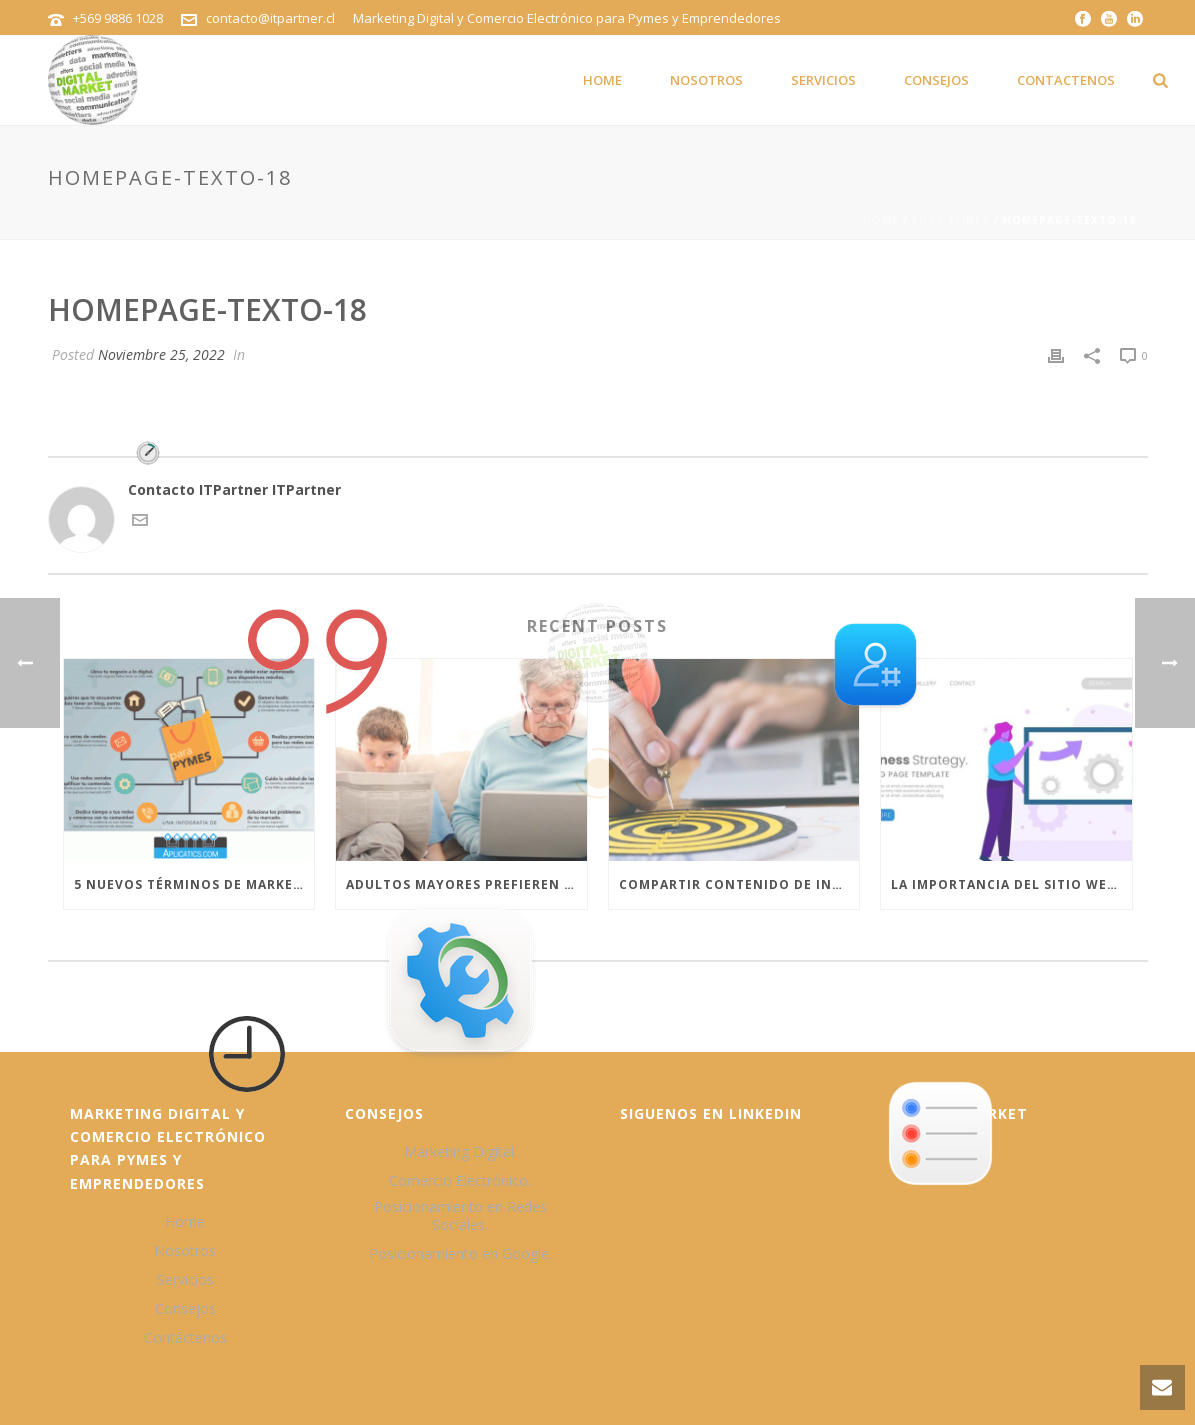  What do you see at coordinates (875, 664) in the screenshot?
I see `access sudo or admin user preferences` at bounding box center [875, 664].